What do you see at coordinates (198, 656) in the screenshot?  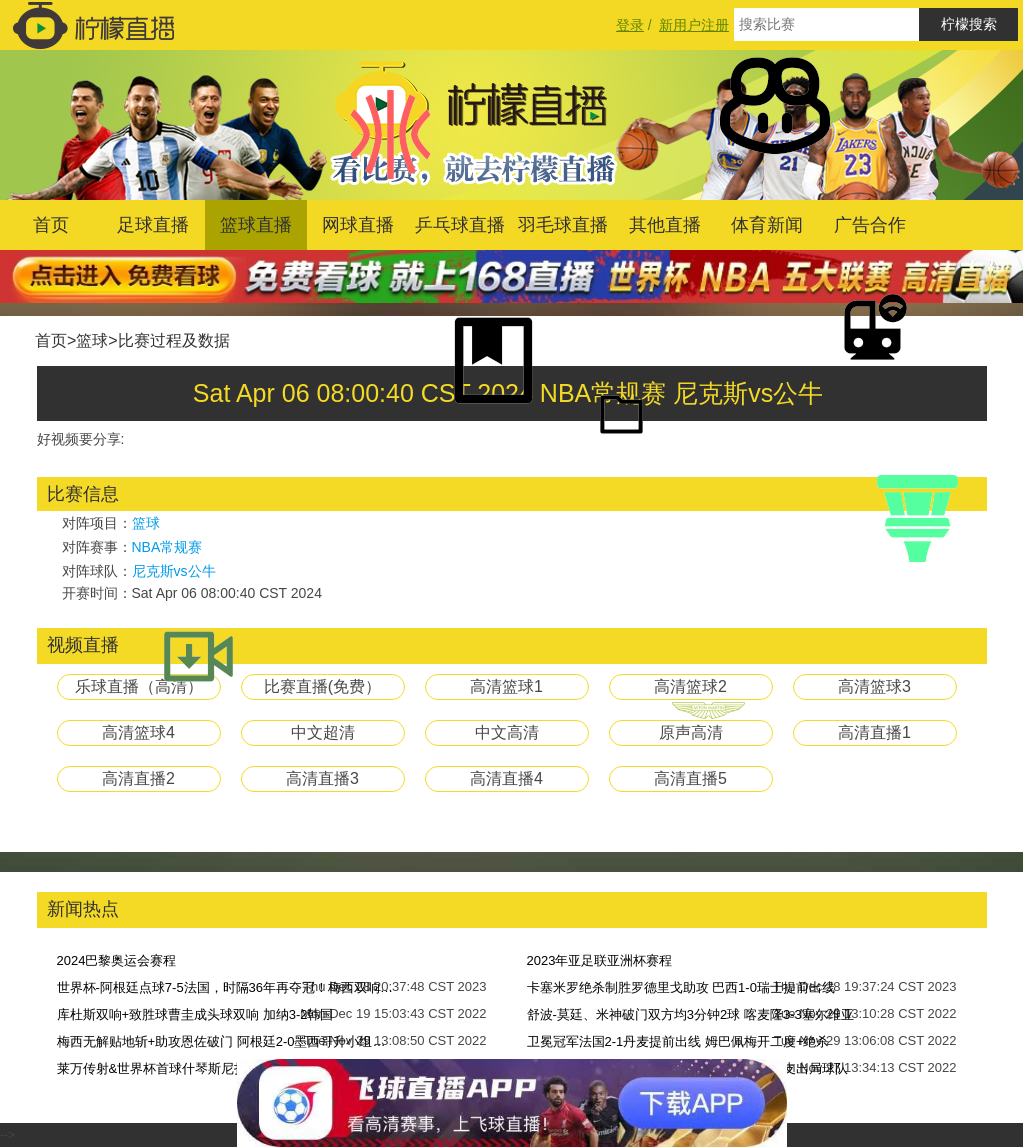 I see `download video to device` at bounding box center [198, 656].